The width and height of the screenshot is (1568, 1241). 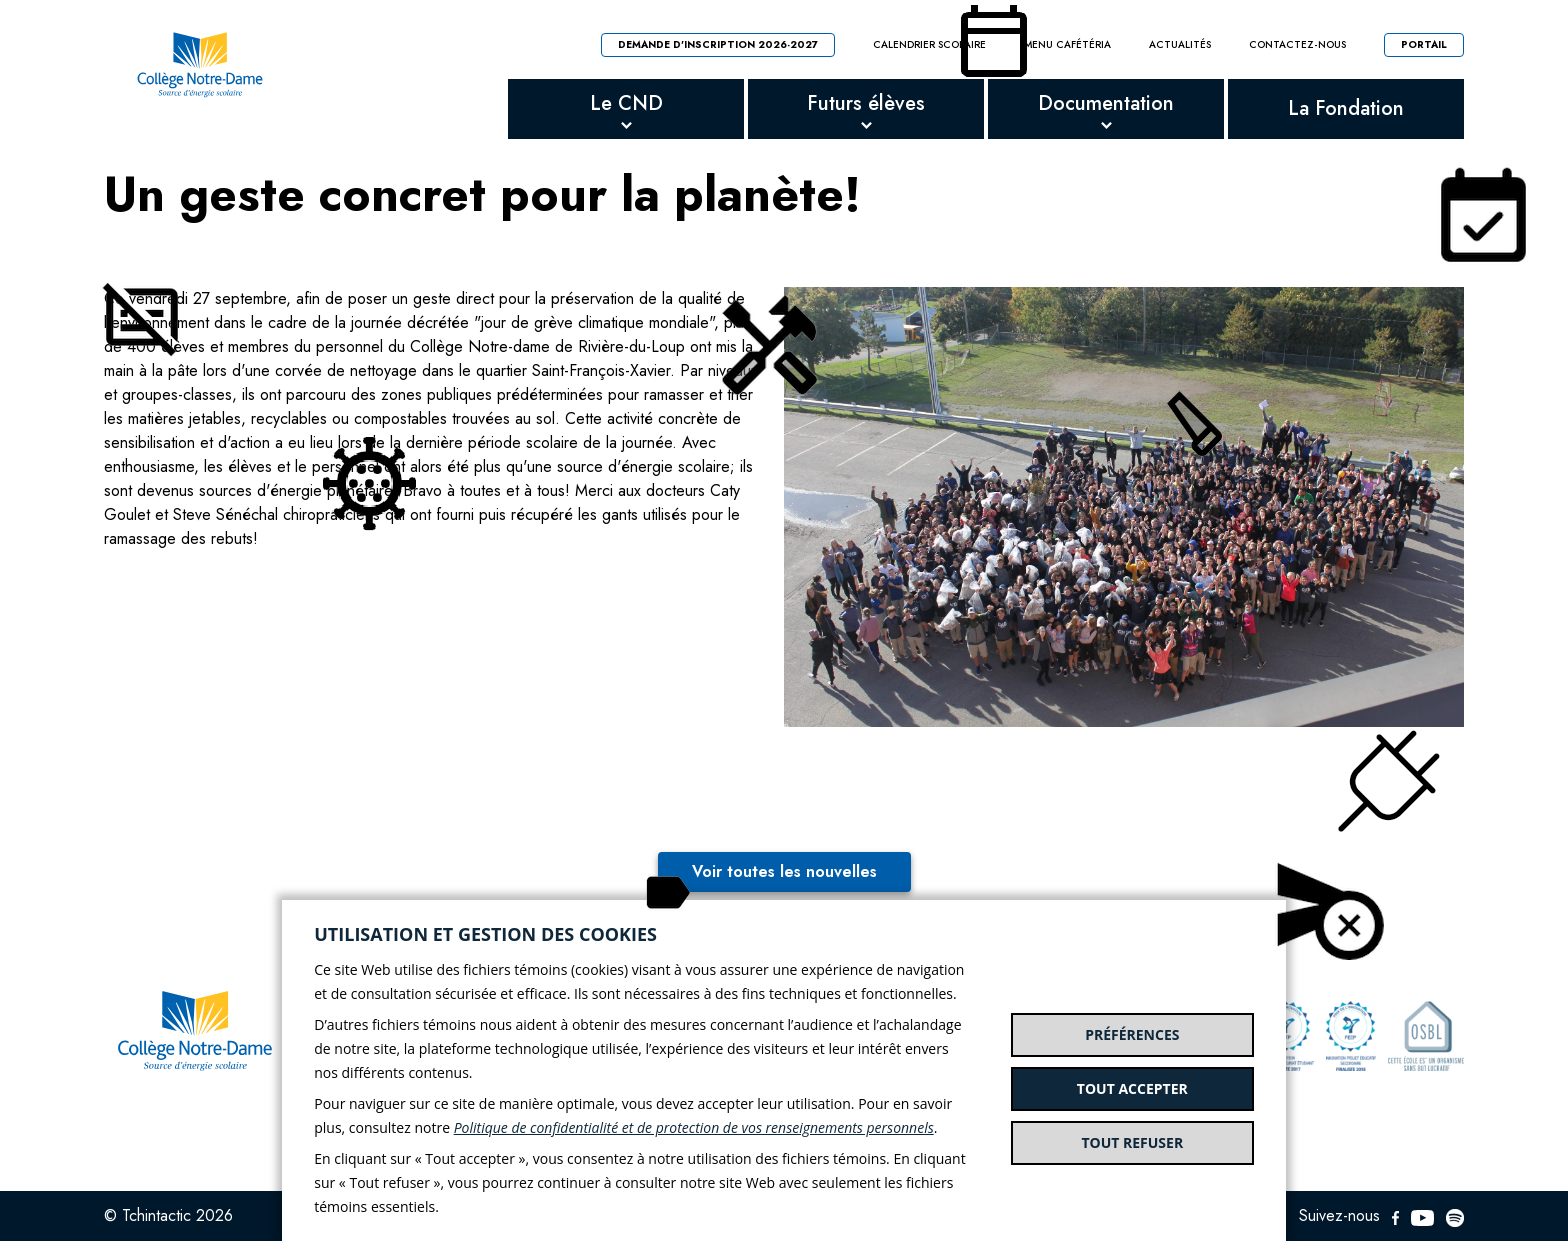 I want to click on access tools and settings, so click(x=770, y=347).